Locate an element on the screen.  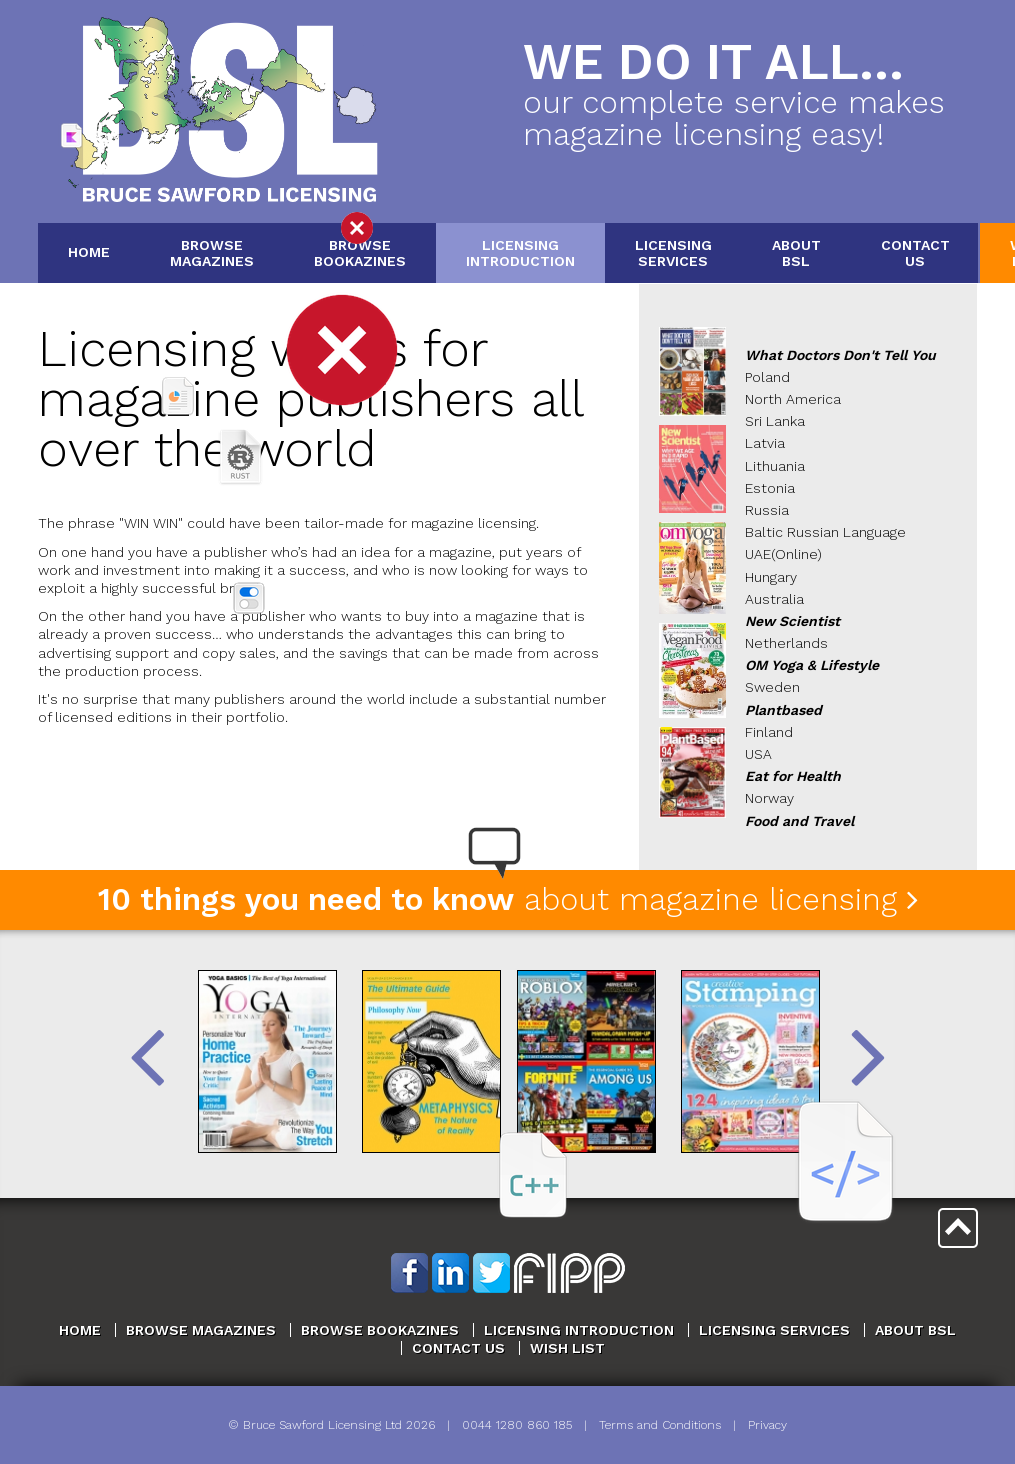
a kotlin source code file is located at coordinates (71, 135).